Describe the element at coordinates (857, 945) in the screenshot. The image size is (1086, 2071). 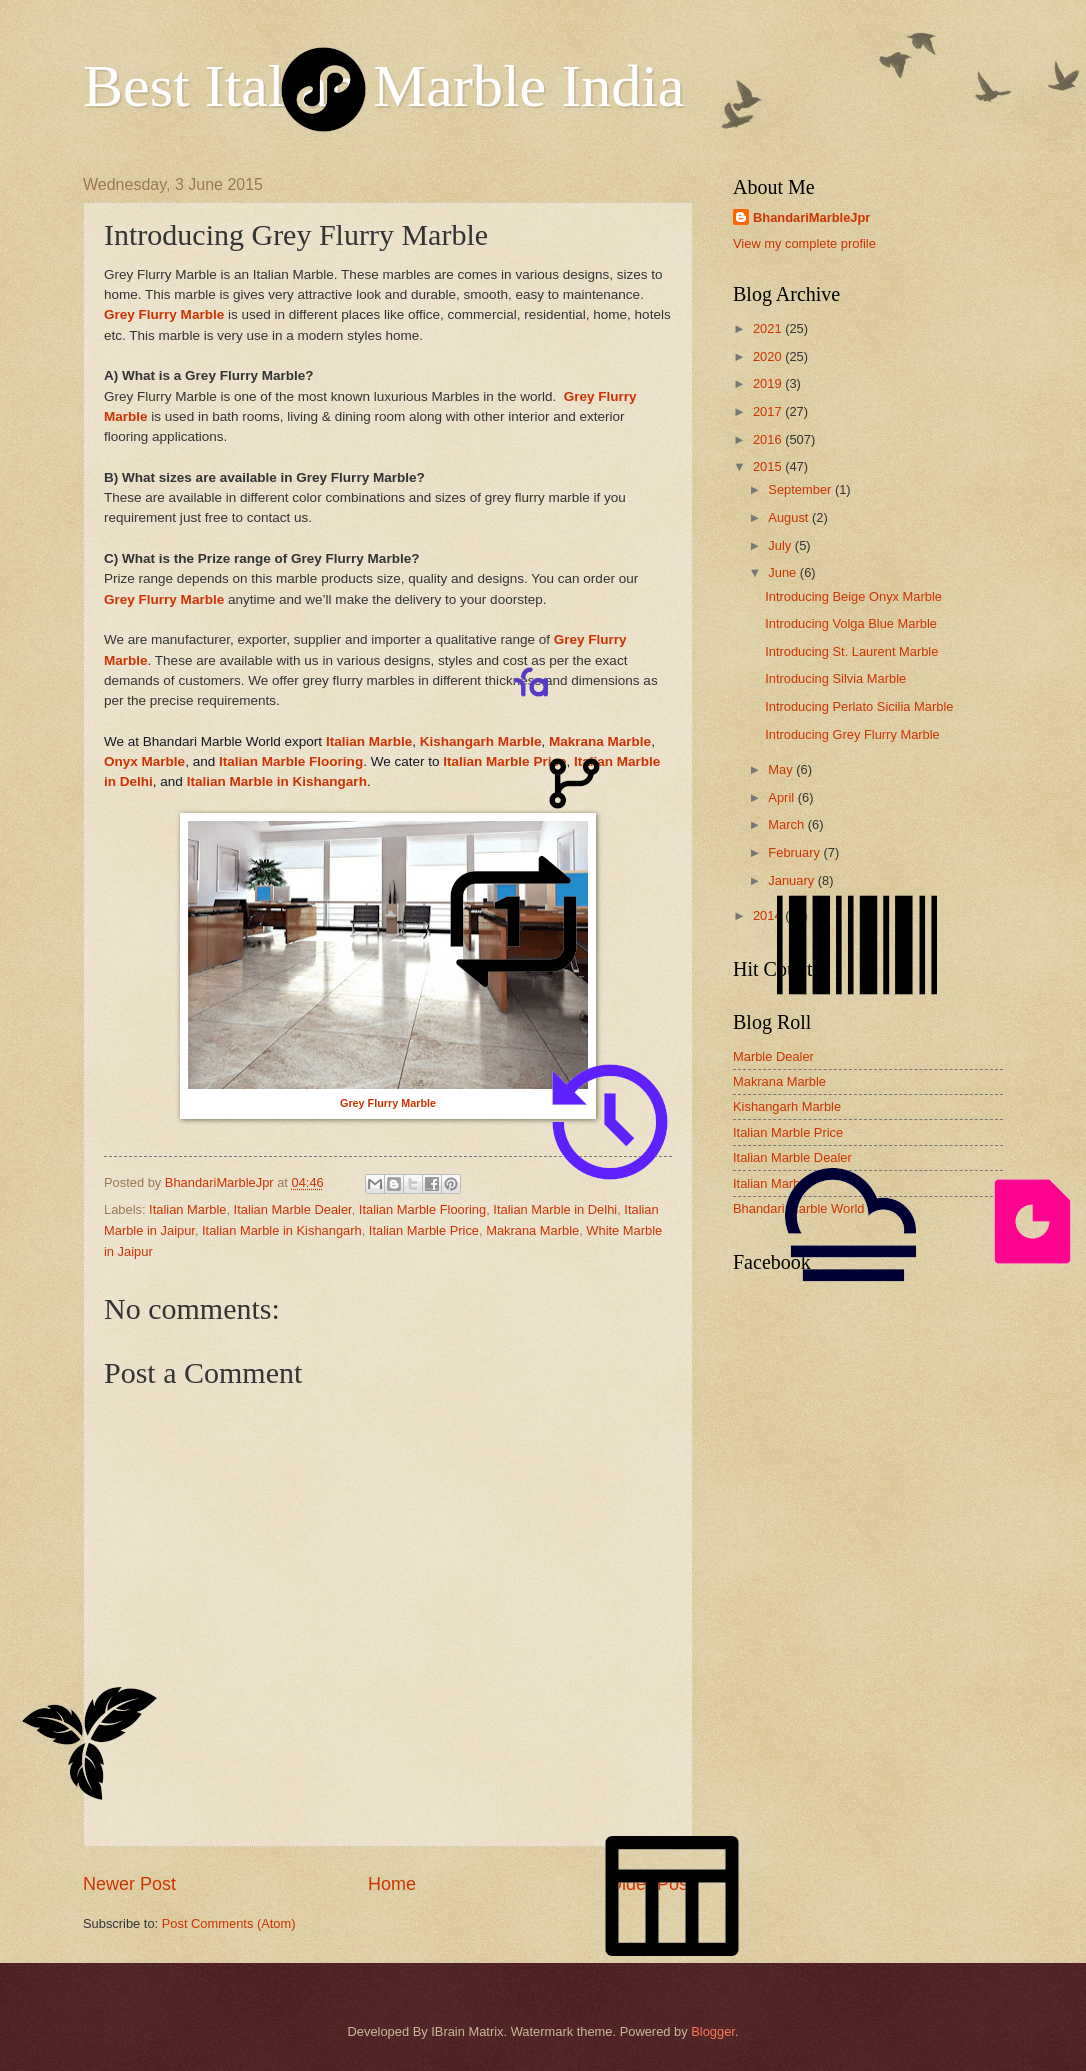
I see `link to Wikidata knowledge base` at that location.